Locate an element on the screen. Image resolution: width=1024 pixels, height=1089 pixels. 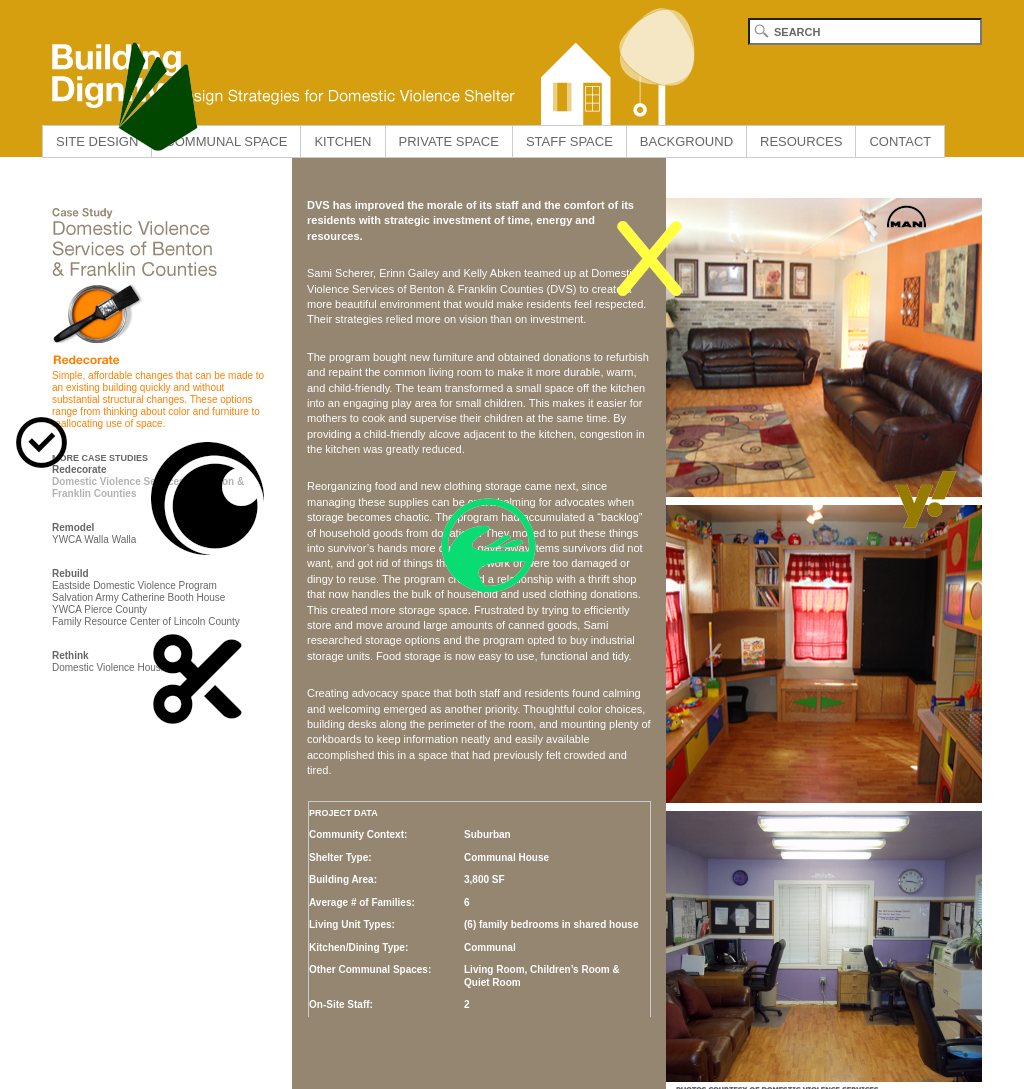
cut selected text or content is located at coordinates (198, 679).